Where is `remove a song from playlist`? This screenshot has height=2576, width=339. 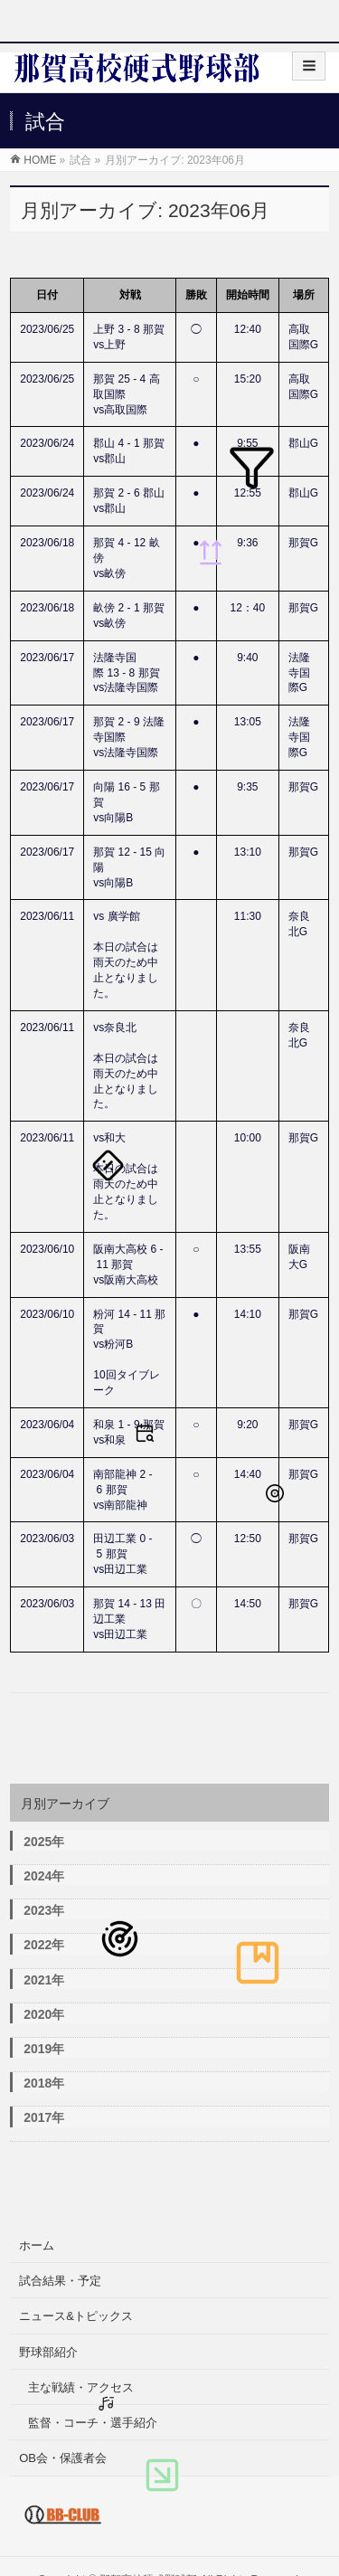
remove a song from playlist is located at coordinates (107, 2403).